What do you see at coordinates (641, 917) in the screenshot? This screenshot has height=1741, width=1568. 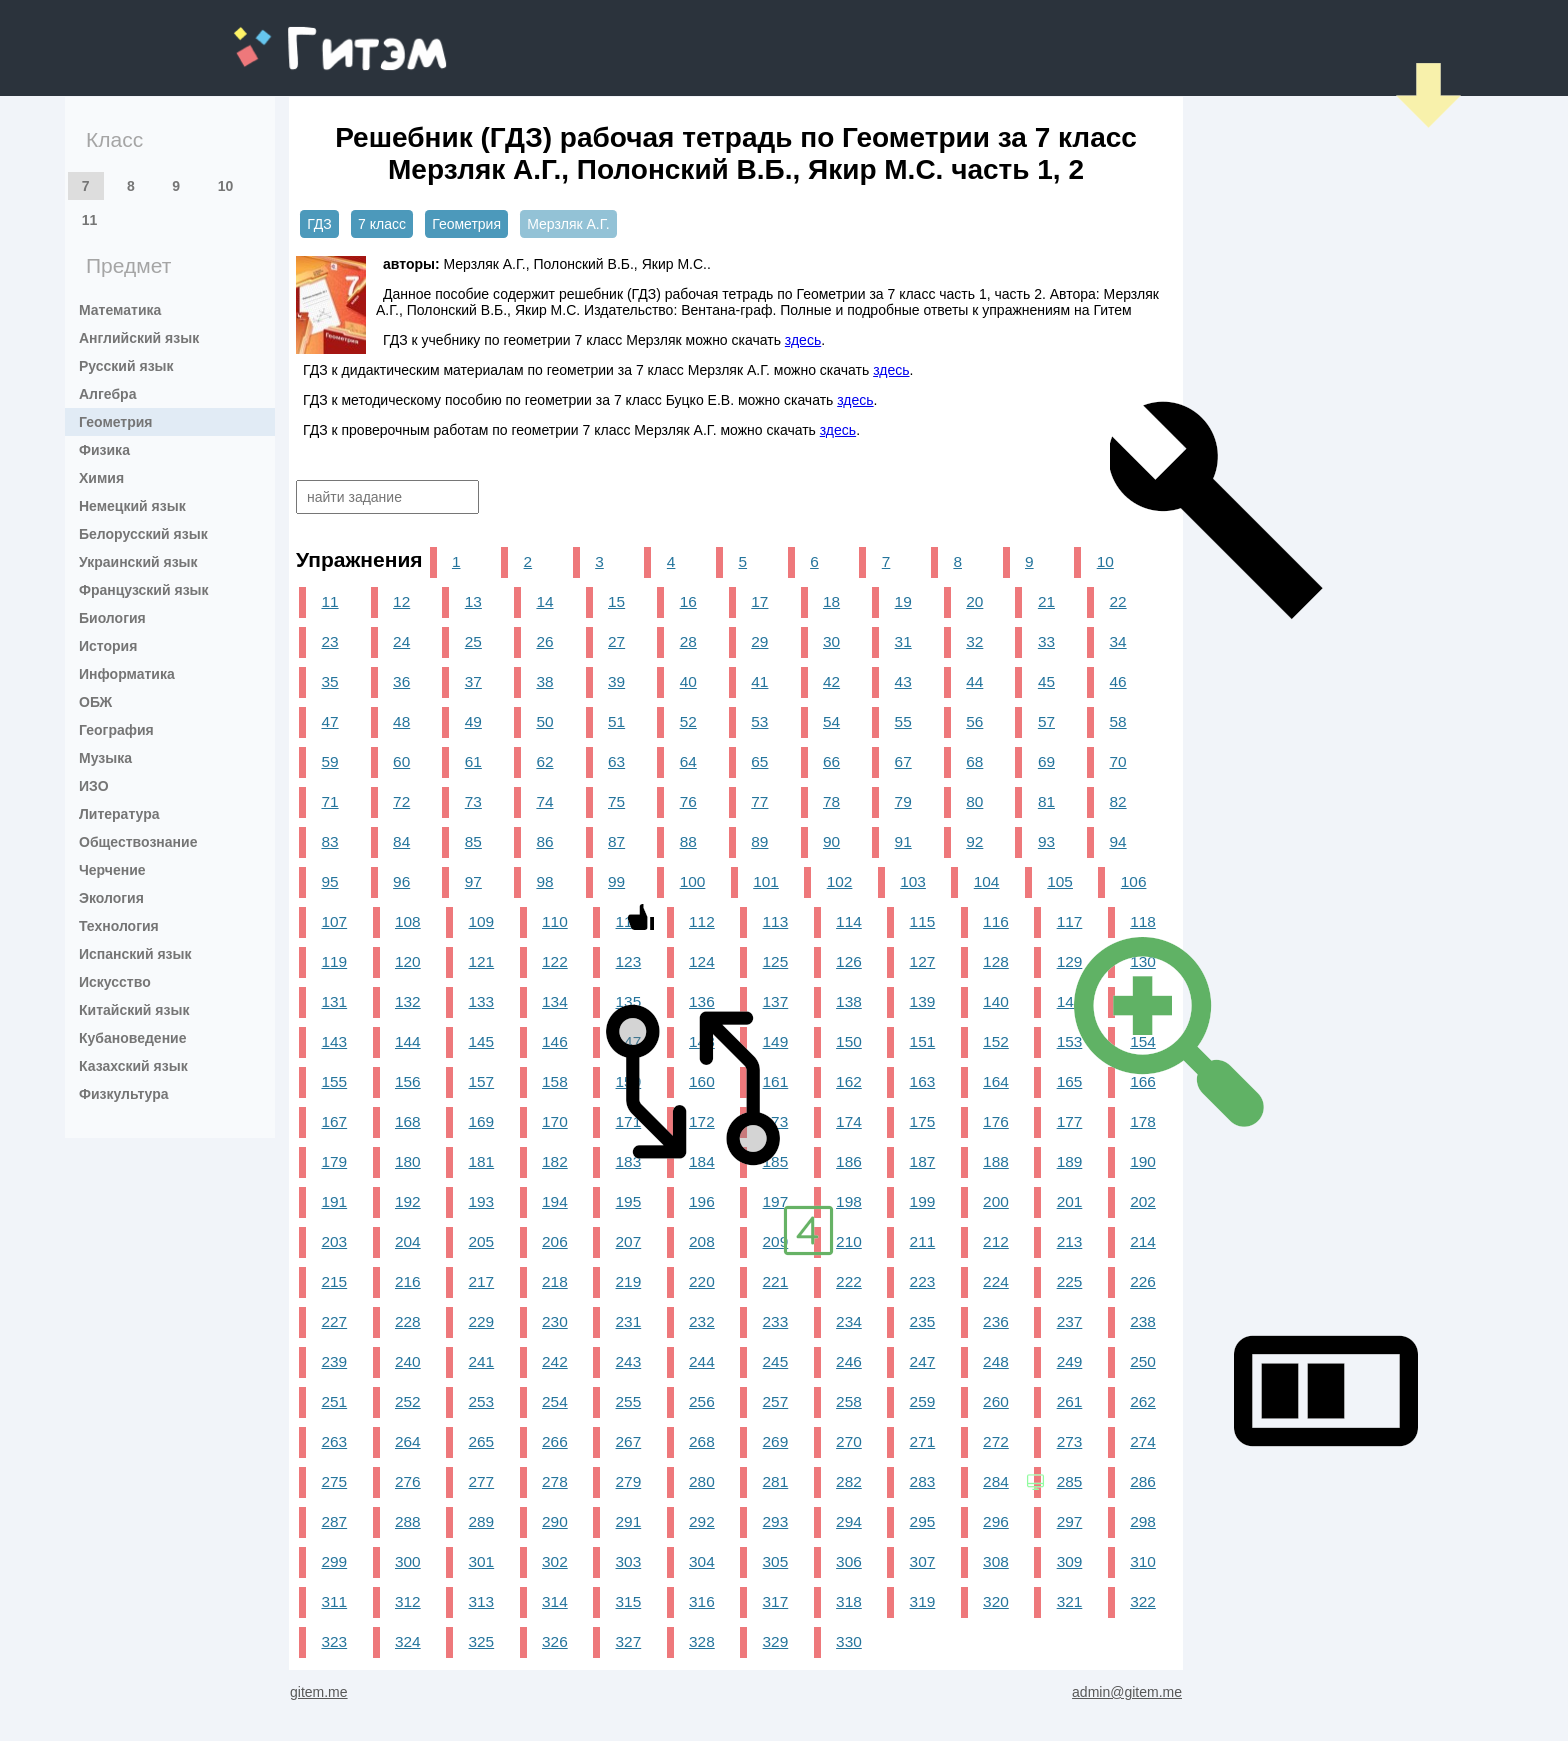 I see `like or approve this content` at bounding box center [641, 917].